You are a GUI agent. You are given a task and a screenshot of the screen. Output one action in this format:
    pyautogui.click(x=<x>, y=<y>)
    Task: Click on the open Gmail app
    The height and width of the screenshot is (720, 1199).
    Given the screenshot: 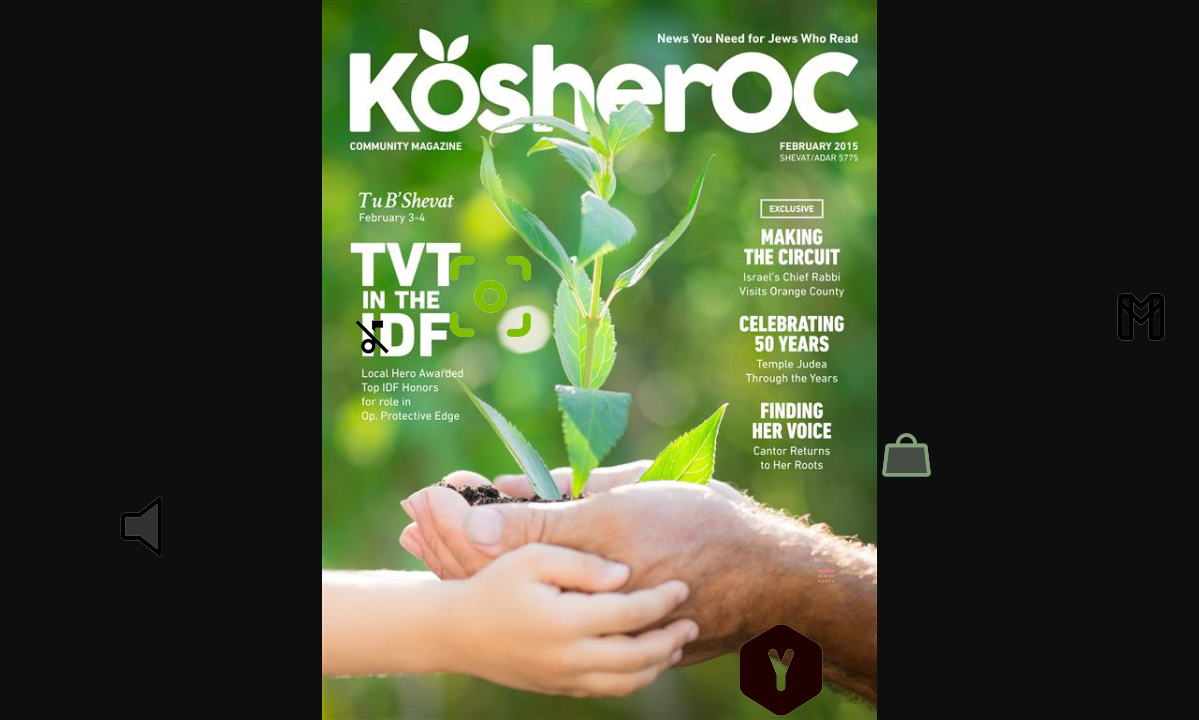 What is the action you would take?
    pyautogui.click(x=1141, y=317)
    